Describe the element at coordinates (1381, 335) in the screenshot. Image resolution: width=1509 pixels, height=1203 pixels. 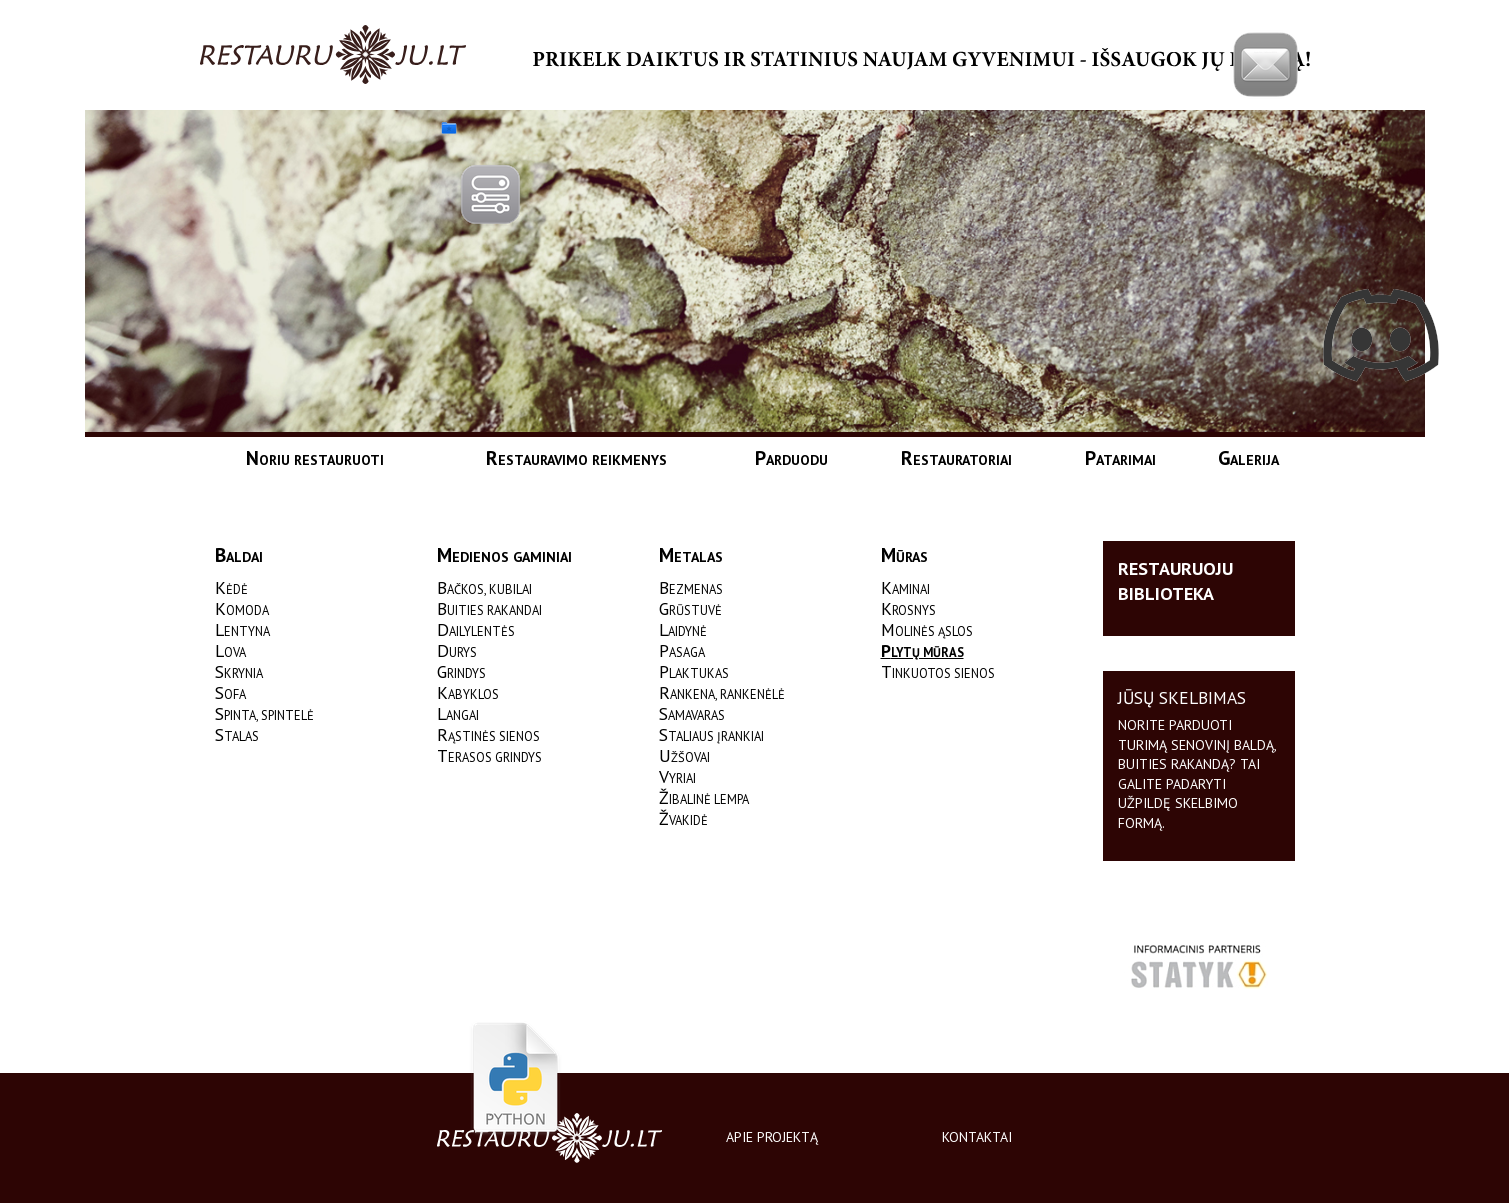
I see `open Discord app` at that location.